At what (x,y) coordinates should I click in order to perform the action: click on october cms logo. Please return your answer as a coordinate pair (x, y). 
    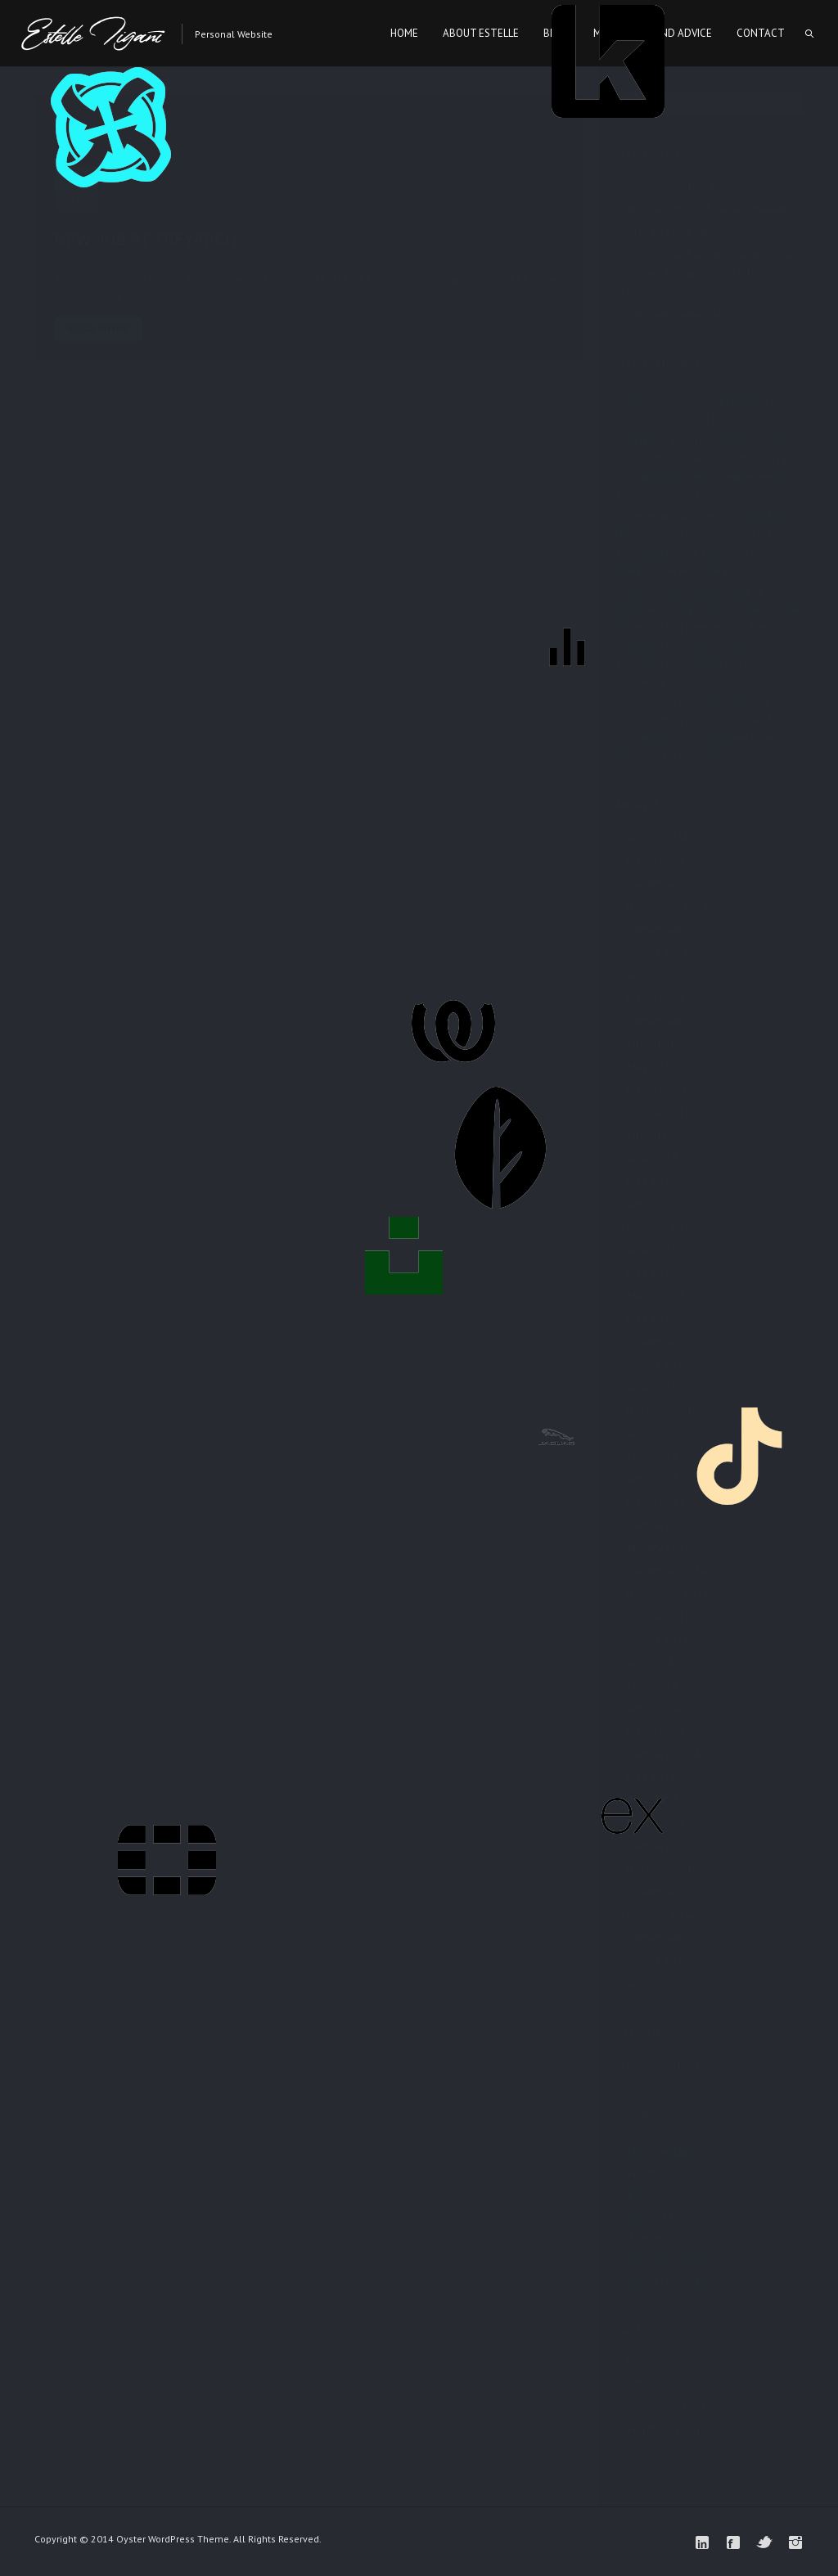
    Looking at the image, I should click on (500, 1147).